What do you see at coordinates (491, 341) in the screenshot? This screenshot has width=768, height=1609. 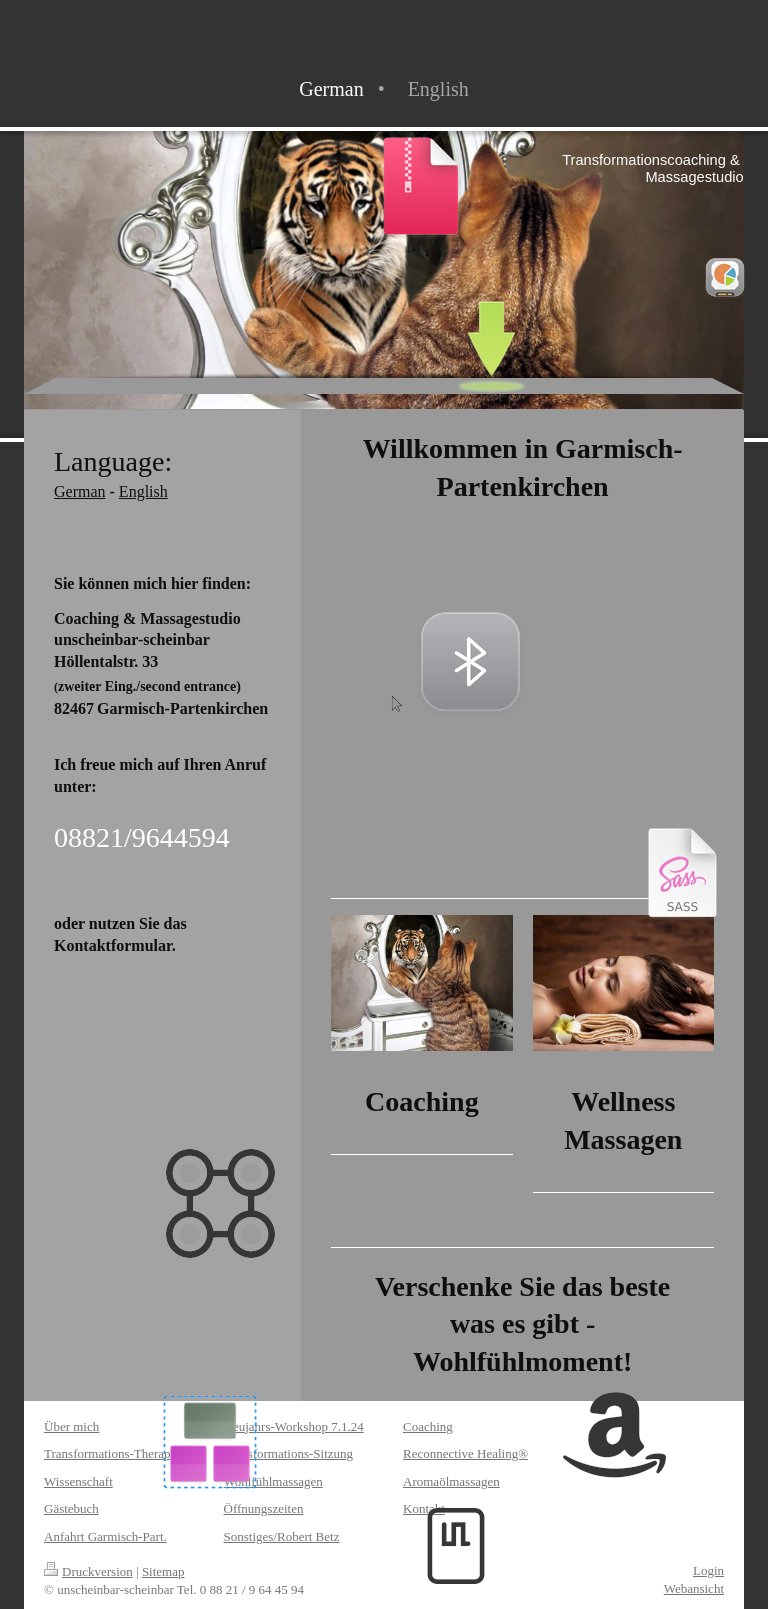 I see `save the current file or document` at bounding box center [491, 341].